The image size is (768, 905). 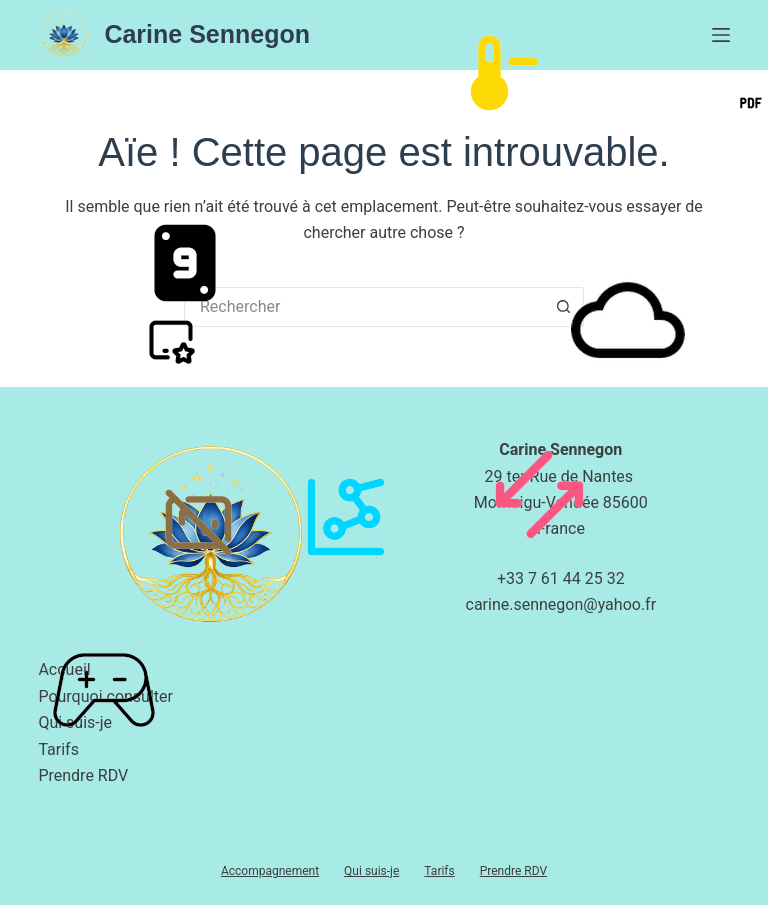 What do you see at coordinates (346, 517) in the screenshot?
I see `view scatter plot data visualization` at bounding box center [346, 517].